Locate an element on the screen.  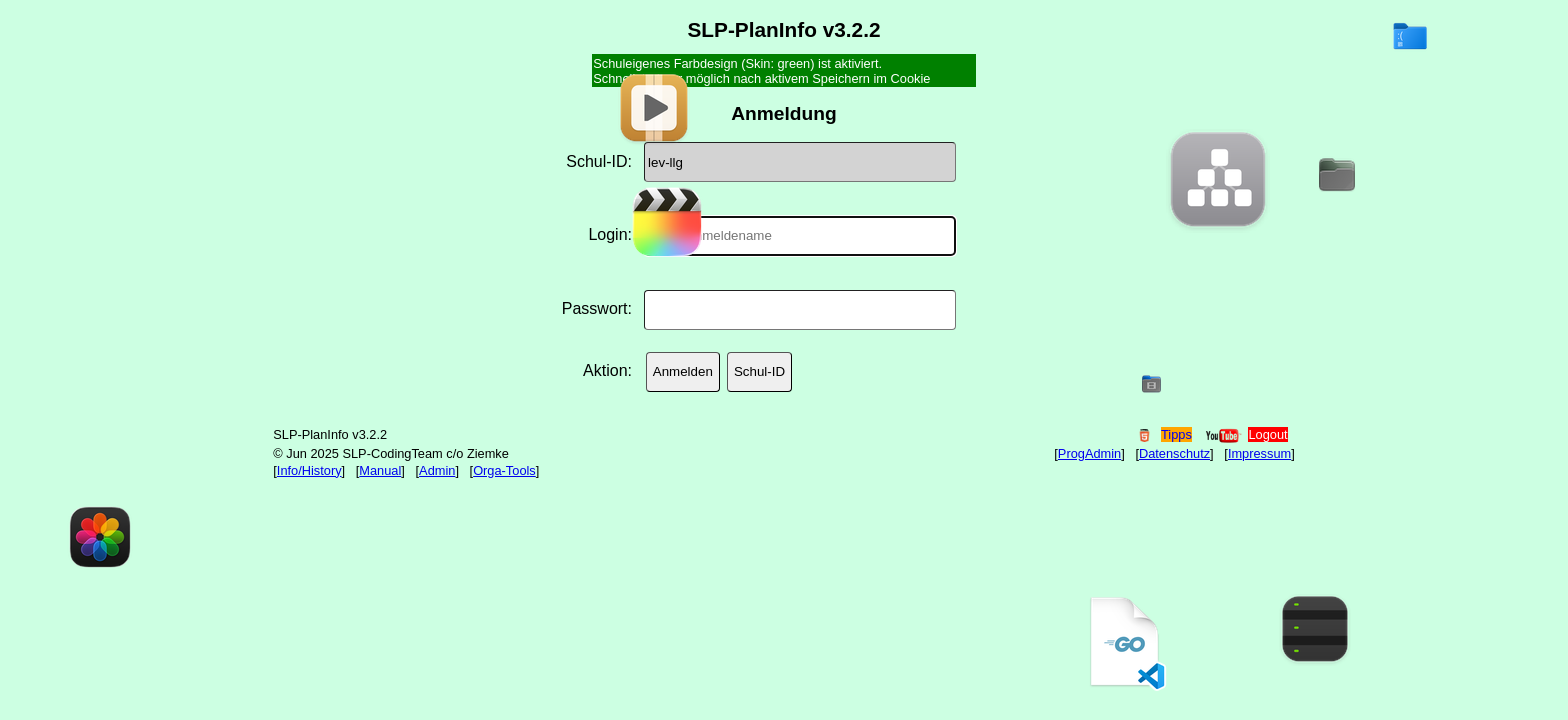
access network server preferences is located at coordinates (1315, 630).